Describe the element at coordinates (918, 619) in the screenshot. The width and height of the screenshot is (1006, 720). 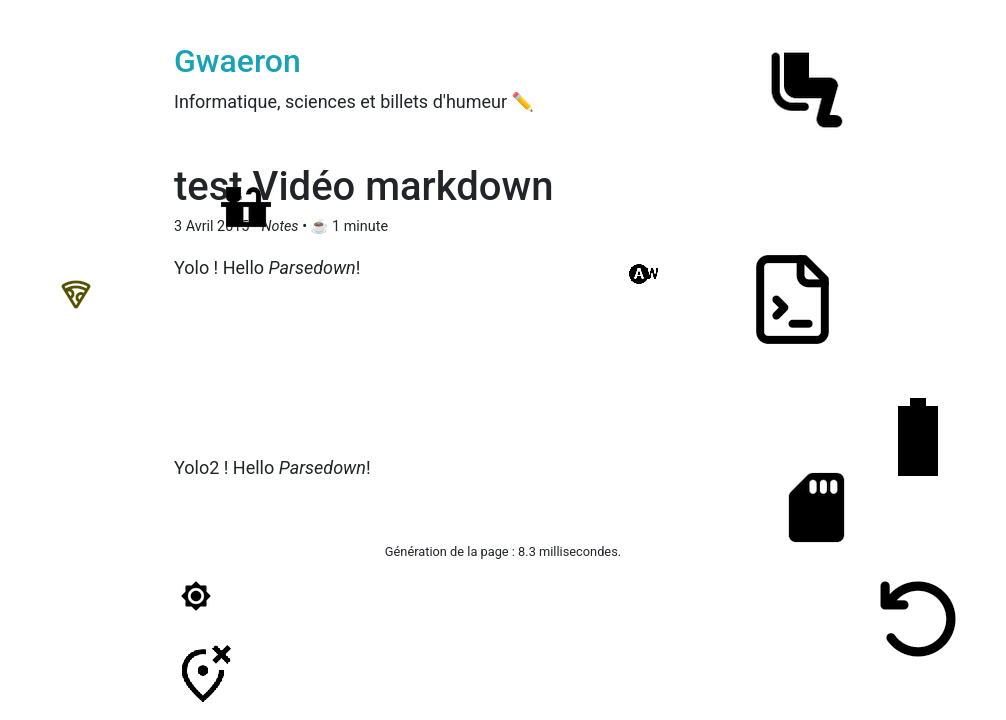
I see `undo the last action` at that location.